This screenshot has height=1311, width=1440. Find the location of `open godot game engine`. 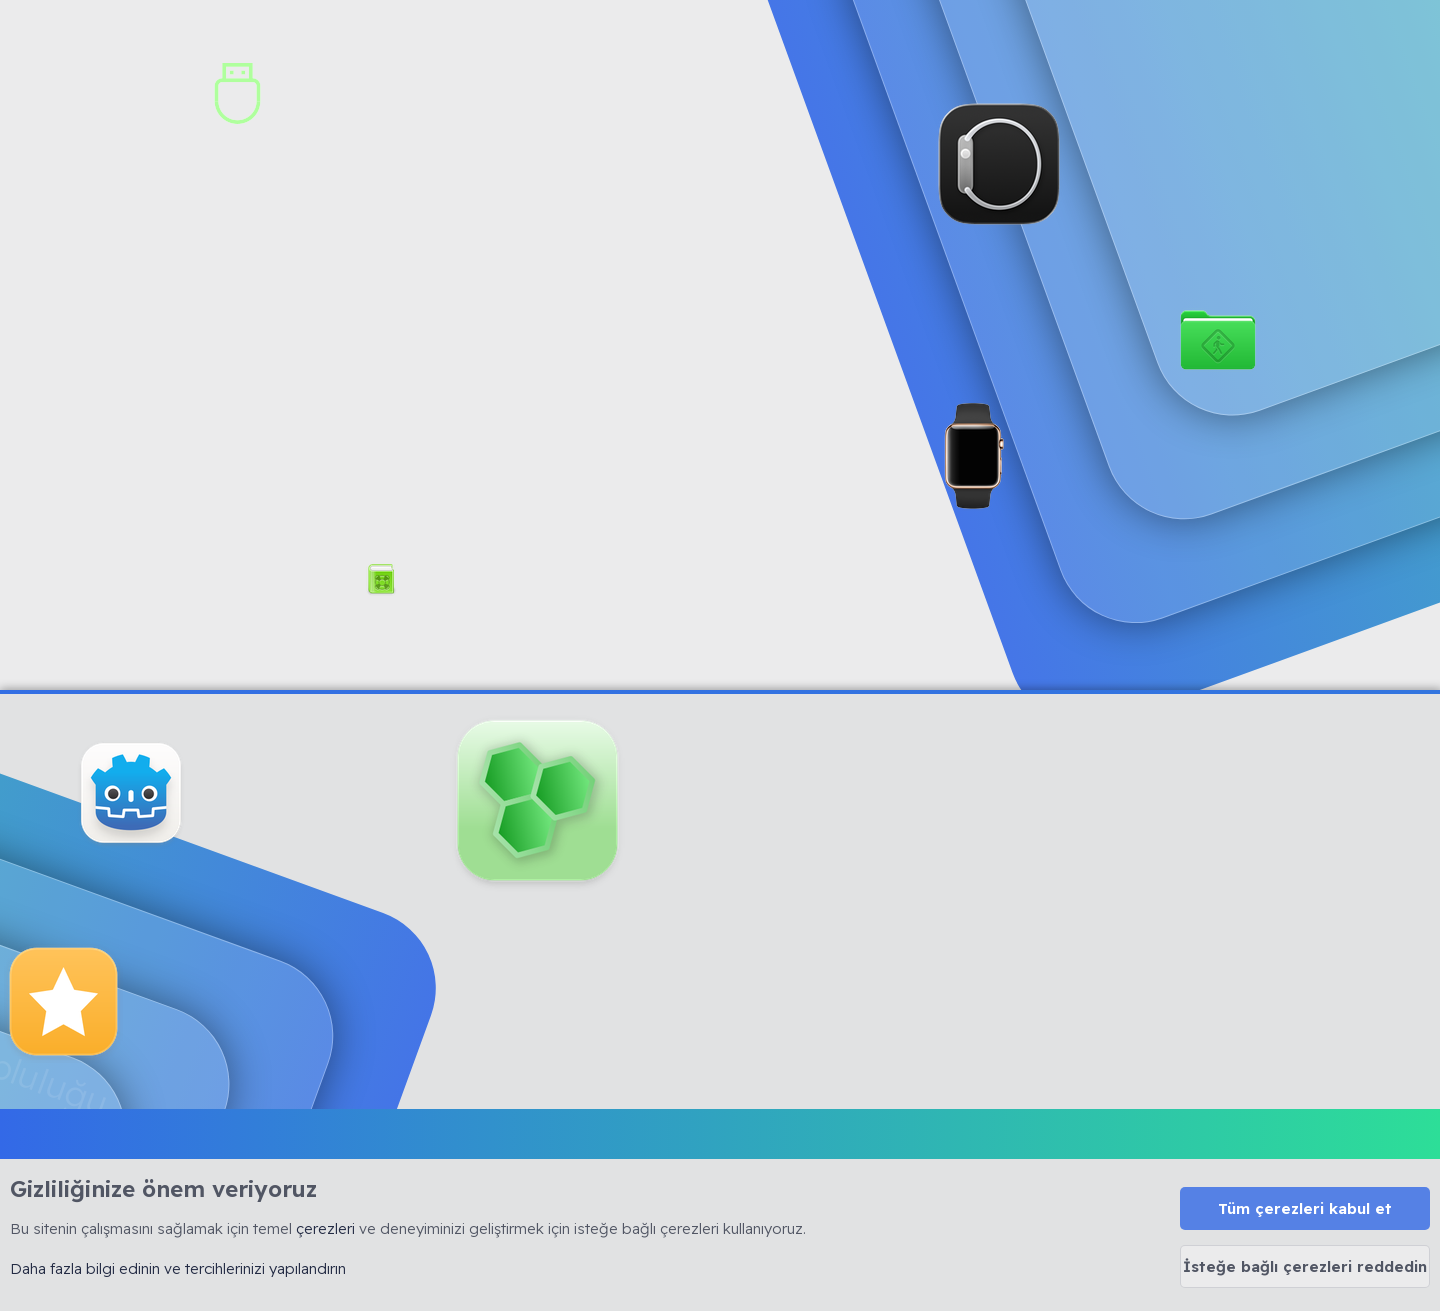

open godot game engine is located at coordinates (131, 793).